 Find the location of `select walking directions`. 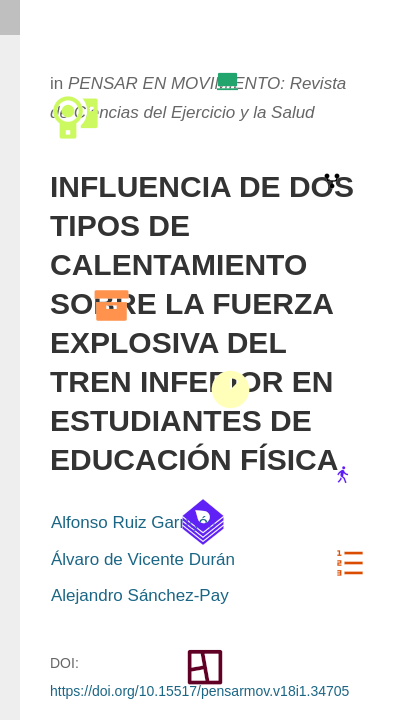

select walking directions is located at coordinates (342, 474).